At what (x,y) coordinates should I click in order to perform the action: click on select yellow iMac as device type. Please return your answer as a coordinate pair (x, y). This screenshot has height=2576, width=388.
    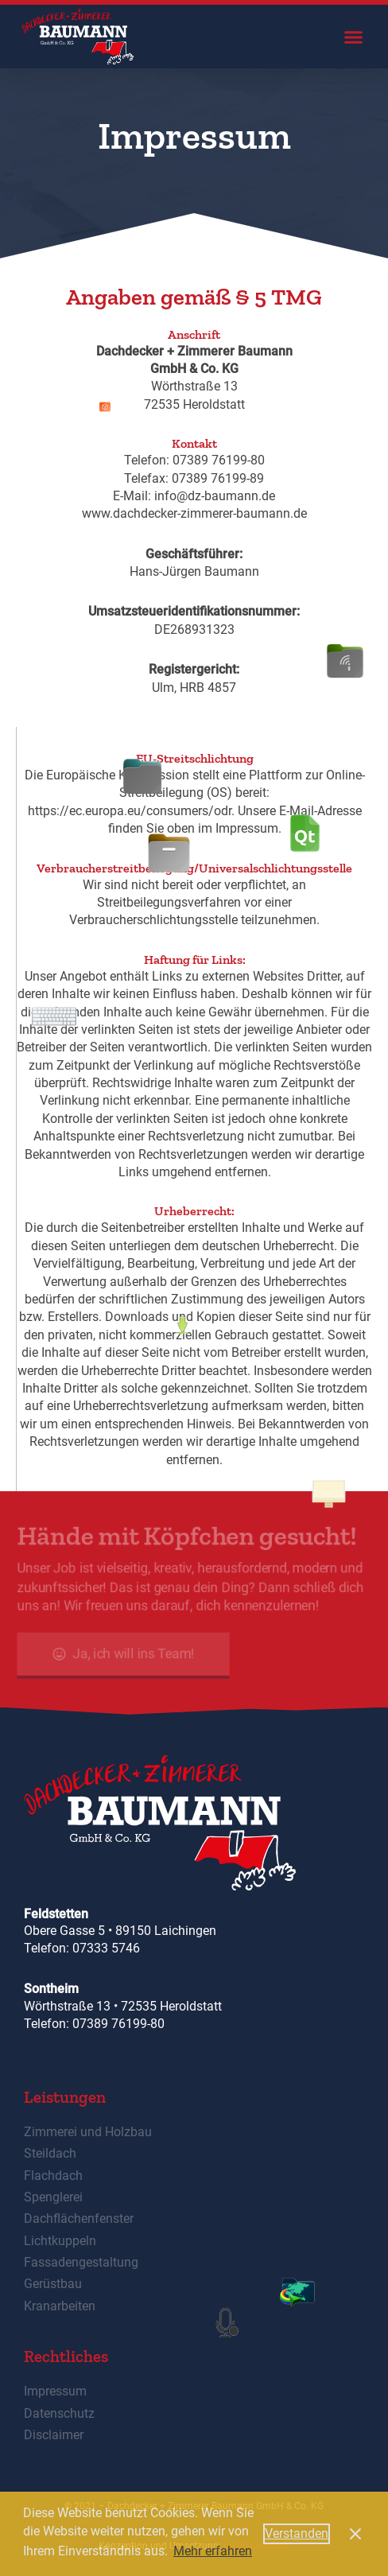
    Looking at the image, I should click on (328, 1493).